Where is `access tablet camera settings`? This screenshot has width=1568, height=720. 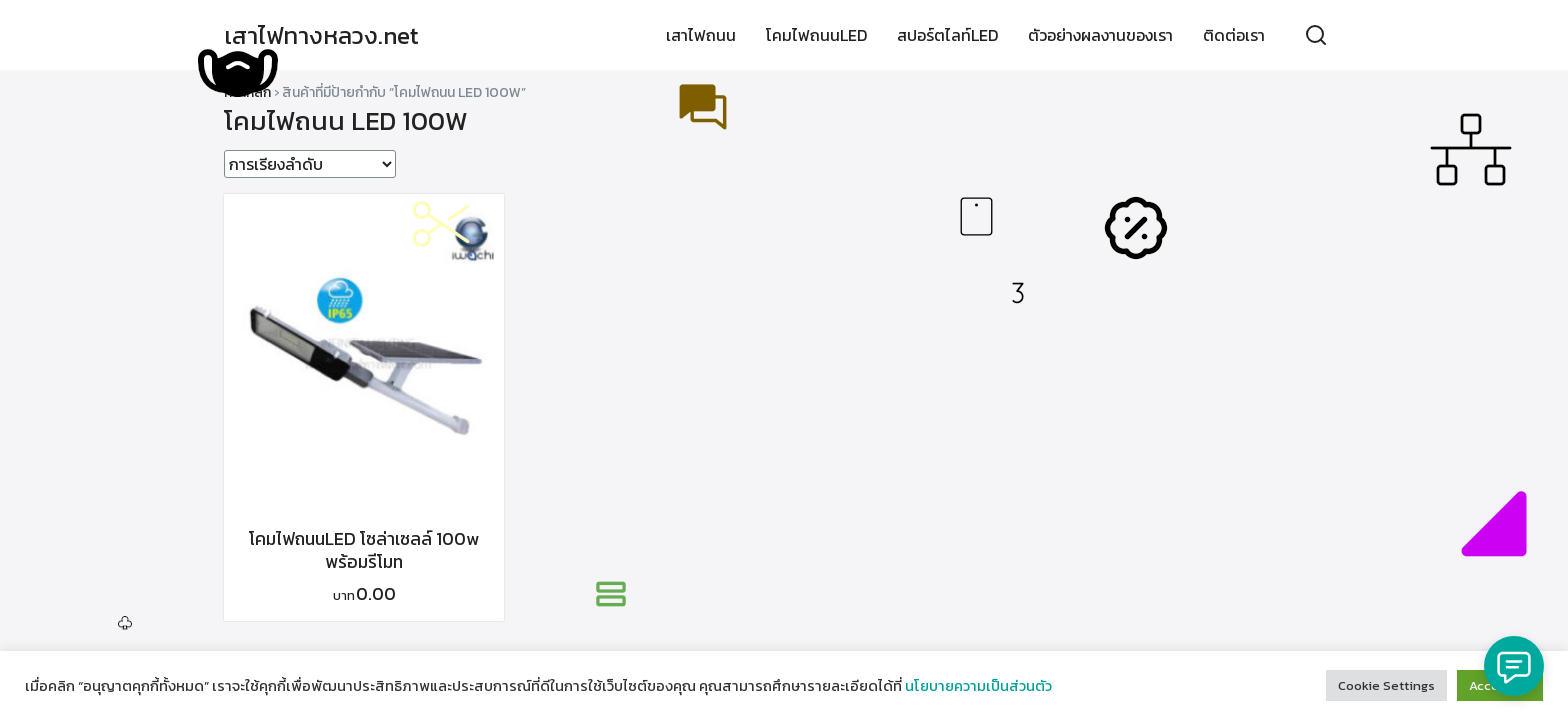
access tablet camera settings is located at coordinates (976, 216).